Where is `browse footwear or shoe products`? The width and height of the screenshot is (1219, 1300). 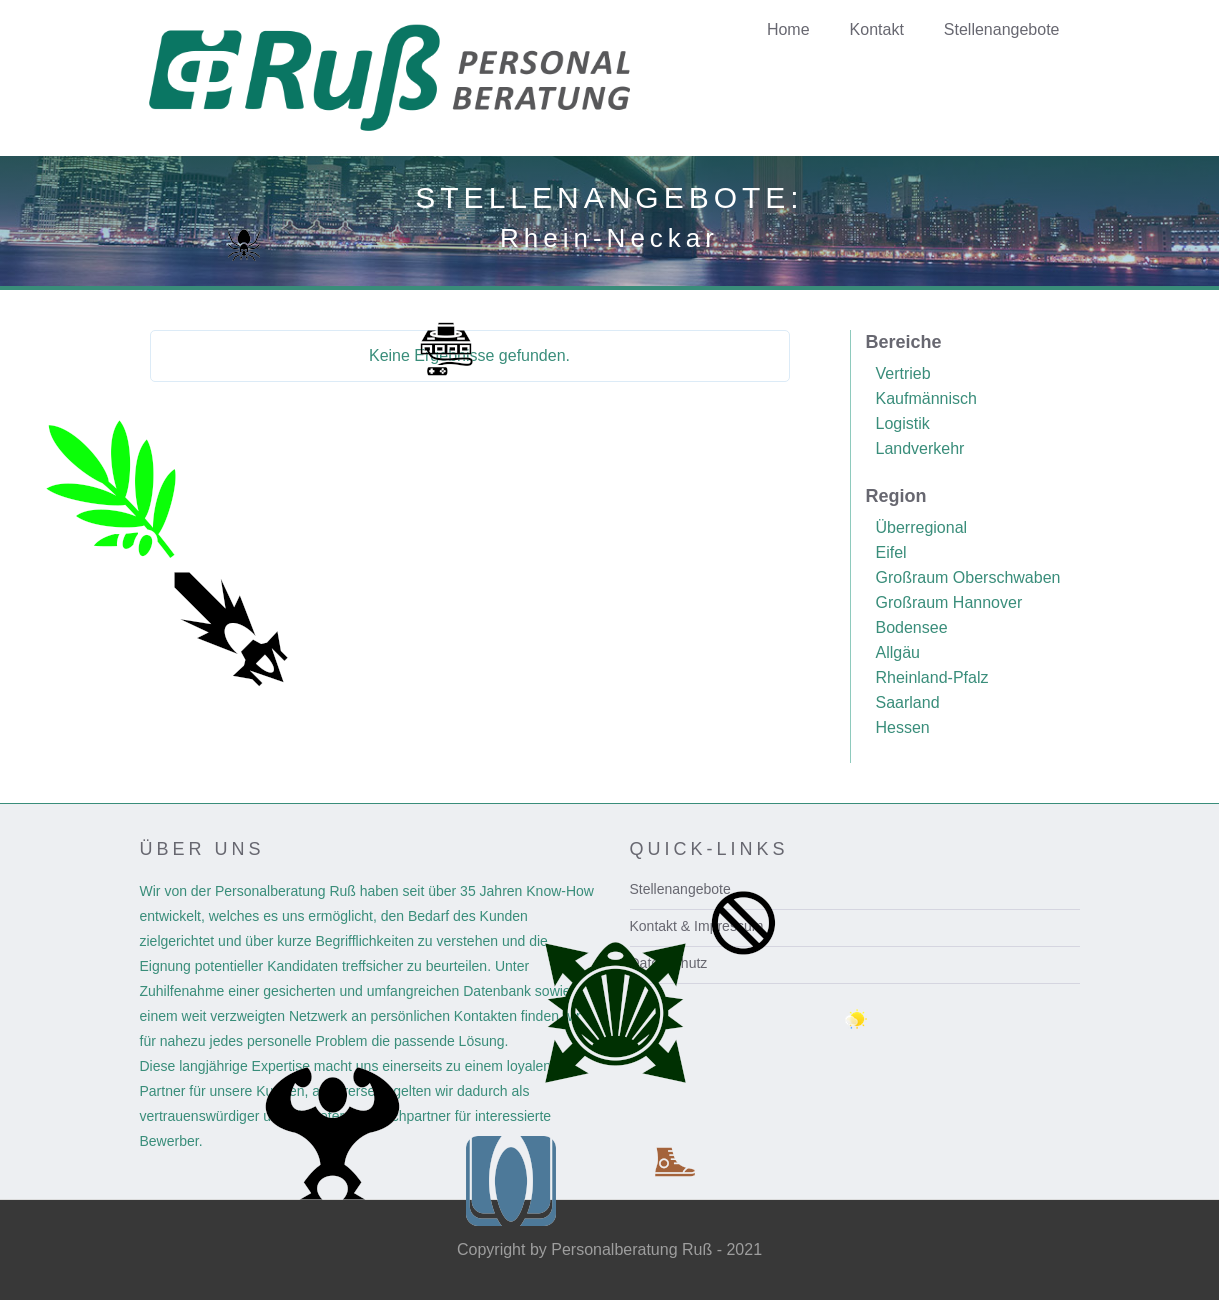 browse footwear or shoe products is located at coordinates (675, 1162).